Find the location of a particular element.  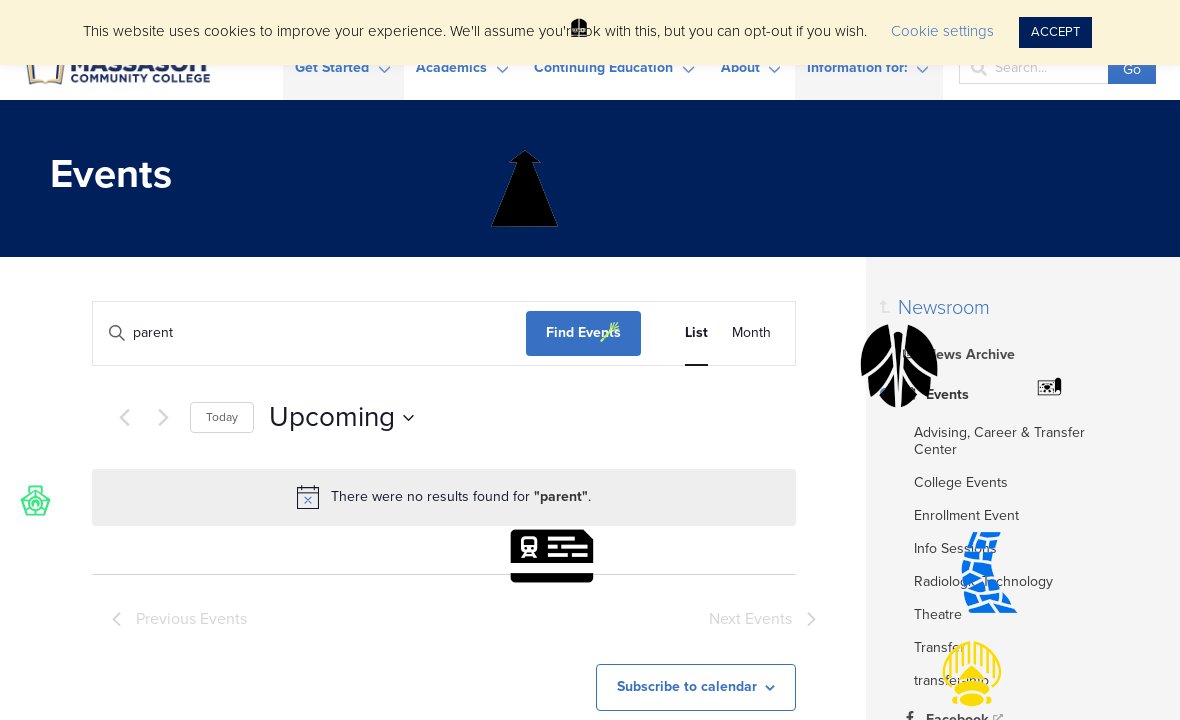

represents a beetle or insect creature in a game interface is located at coordinates (971, 674).